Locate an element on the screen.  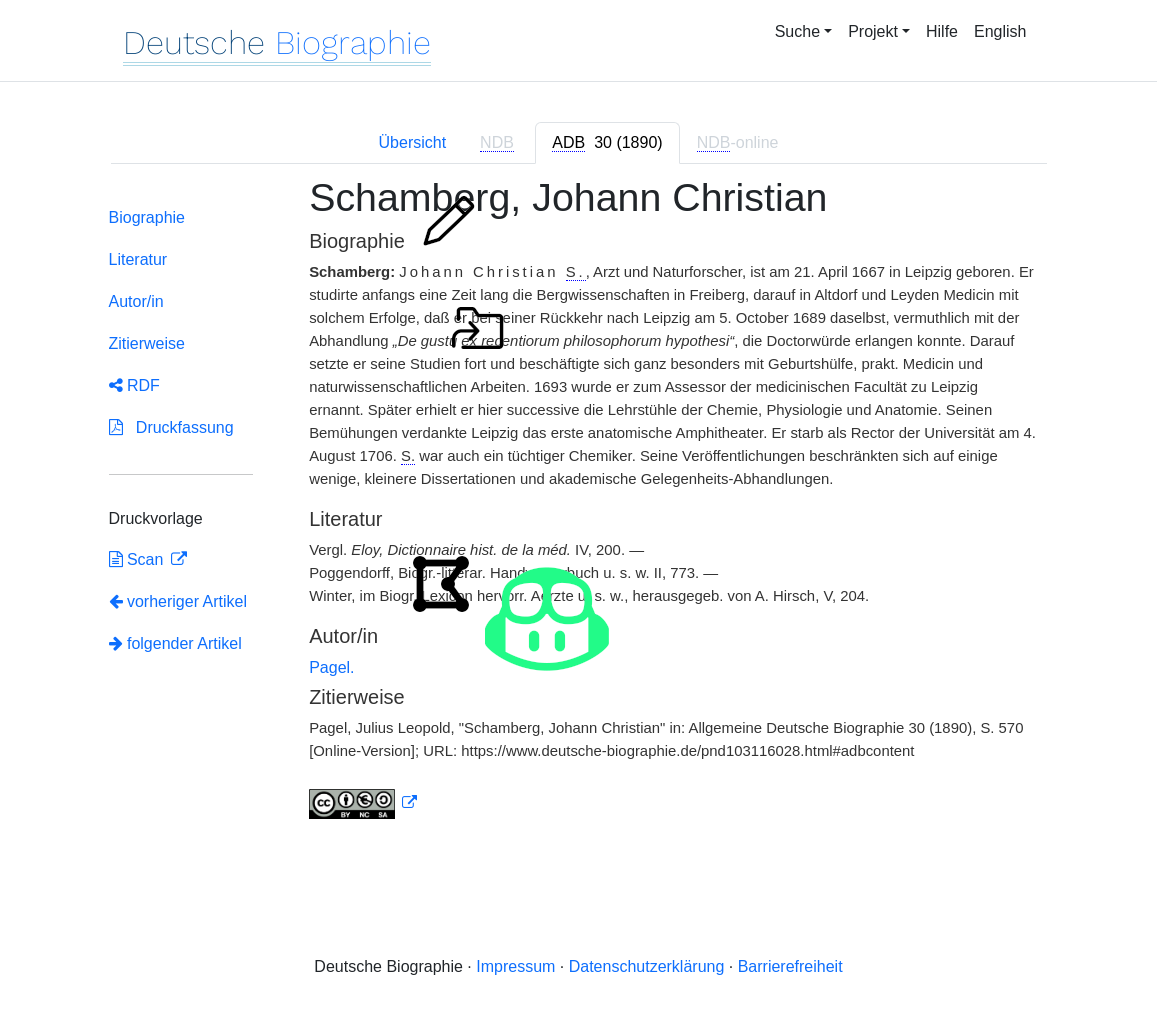
edit this item is located at coordinates (448, 220).